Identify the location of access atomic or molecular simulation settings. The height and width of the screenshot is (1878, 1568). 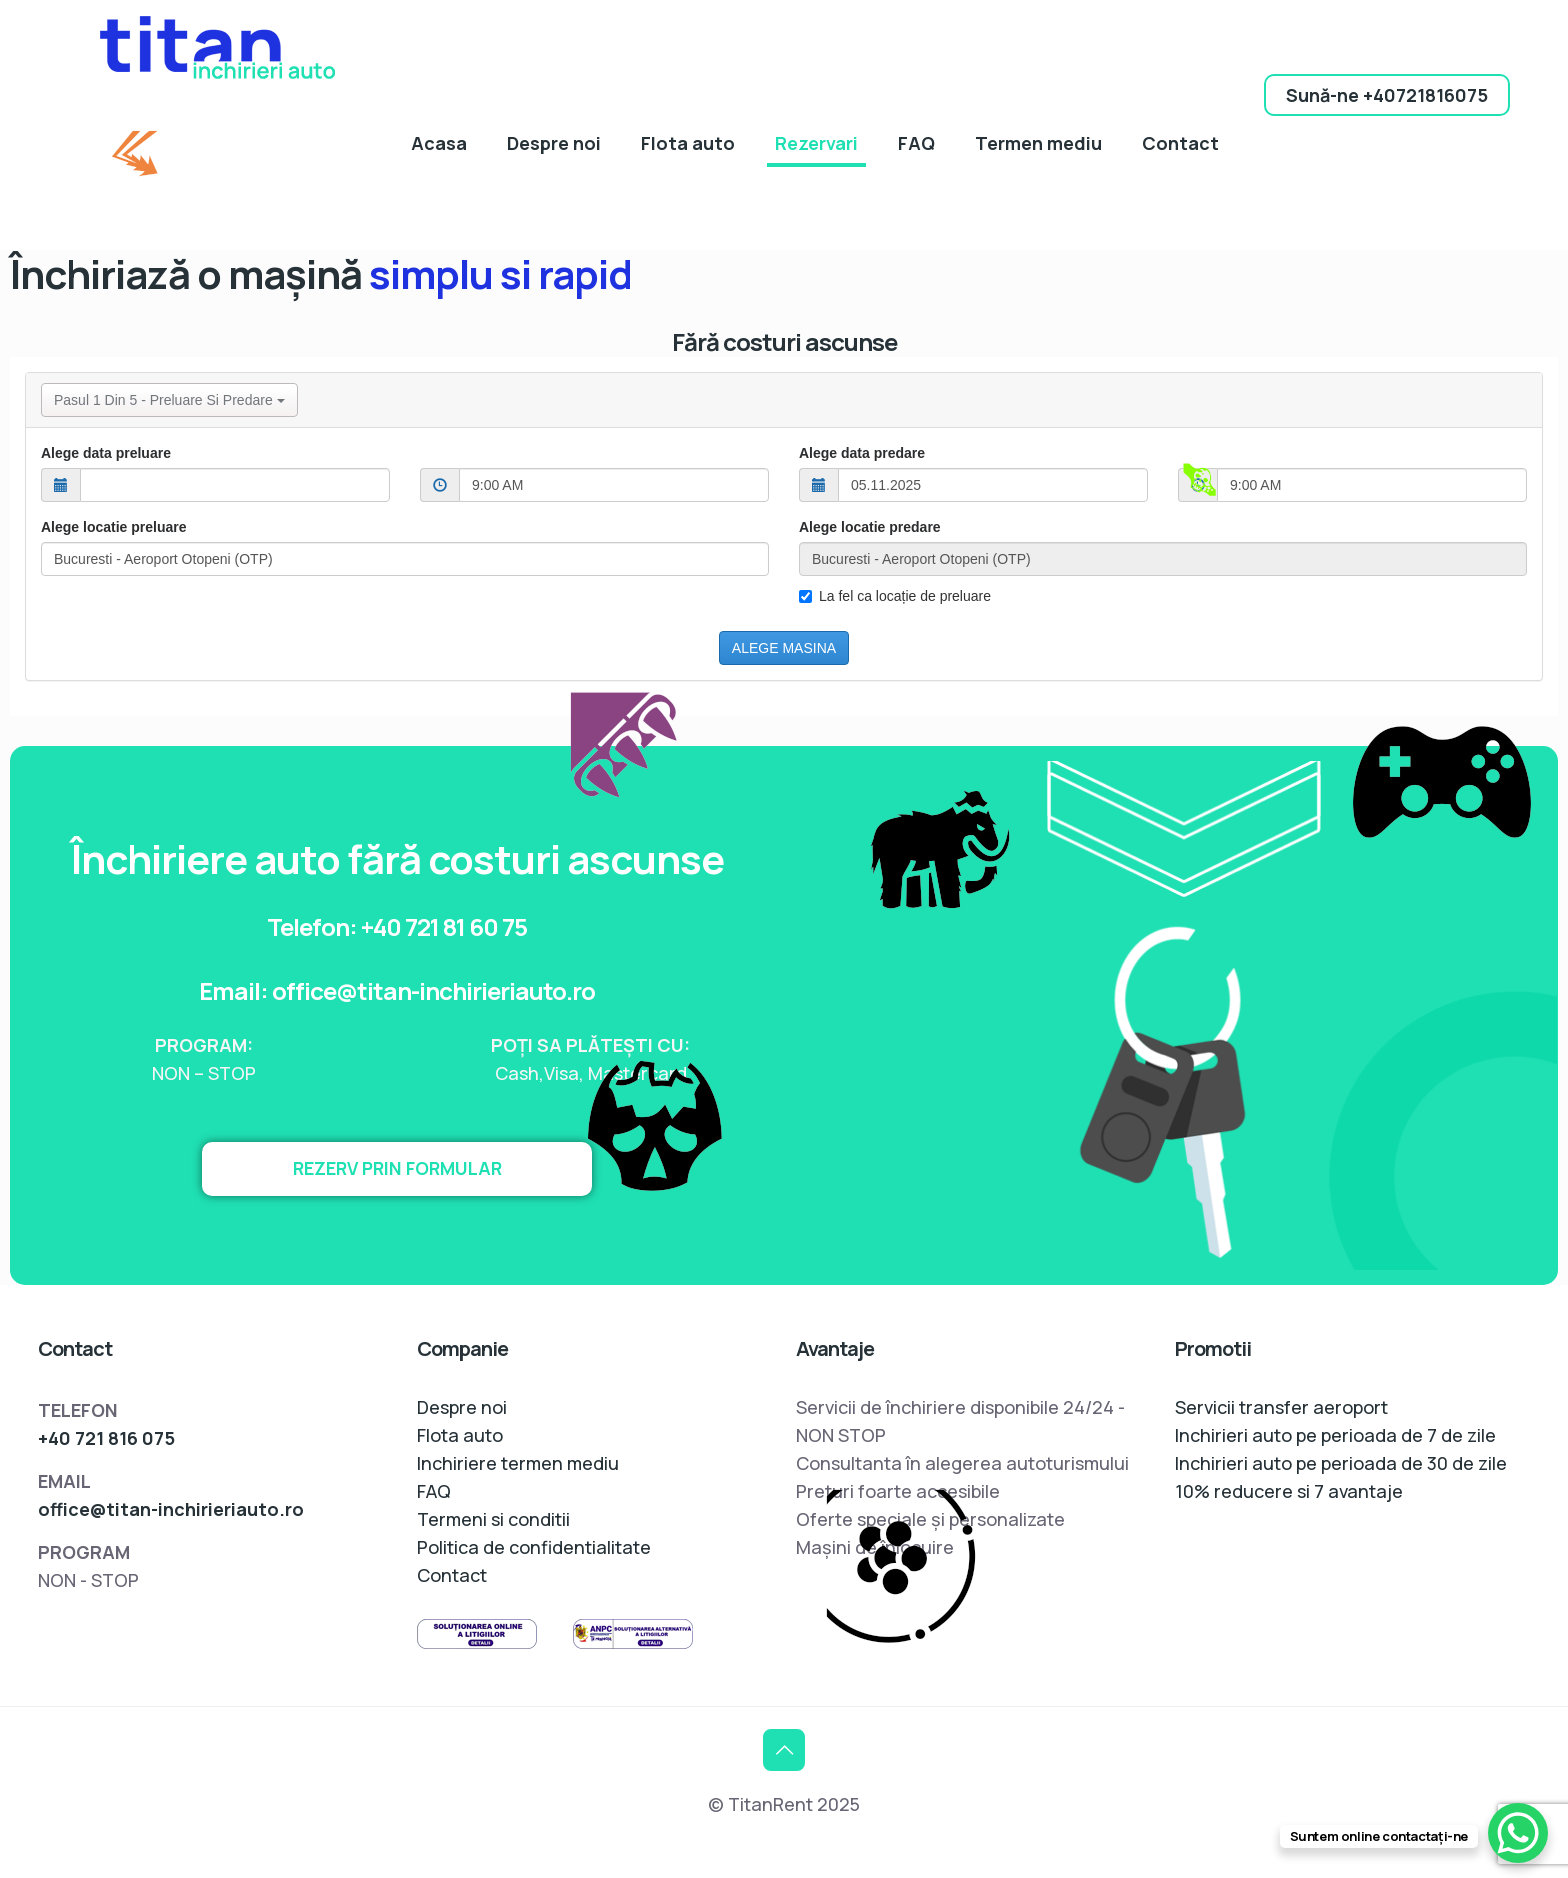
(904, 1567).